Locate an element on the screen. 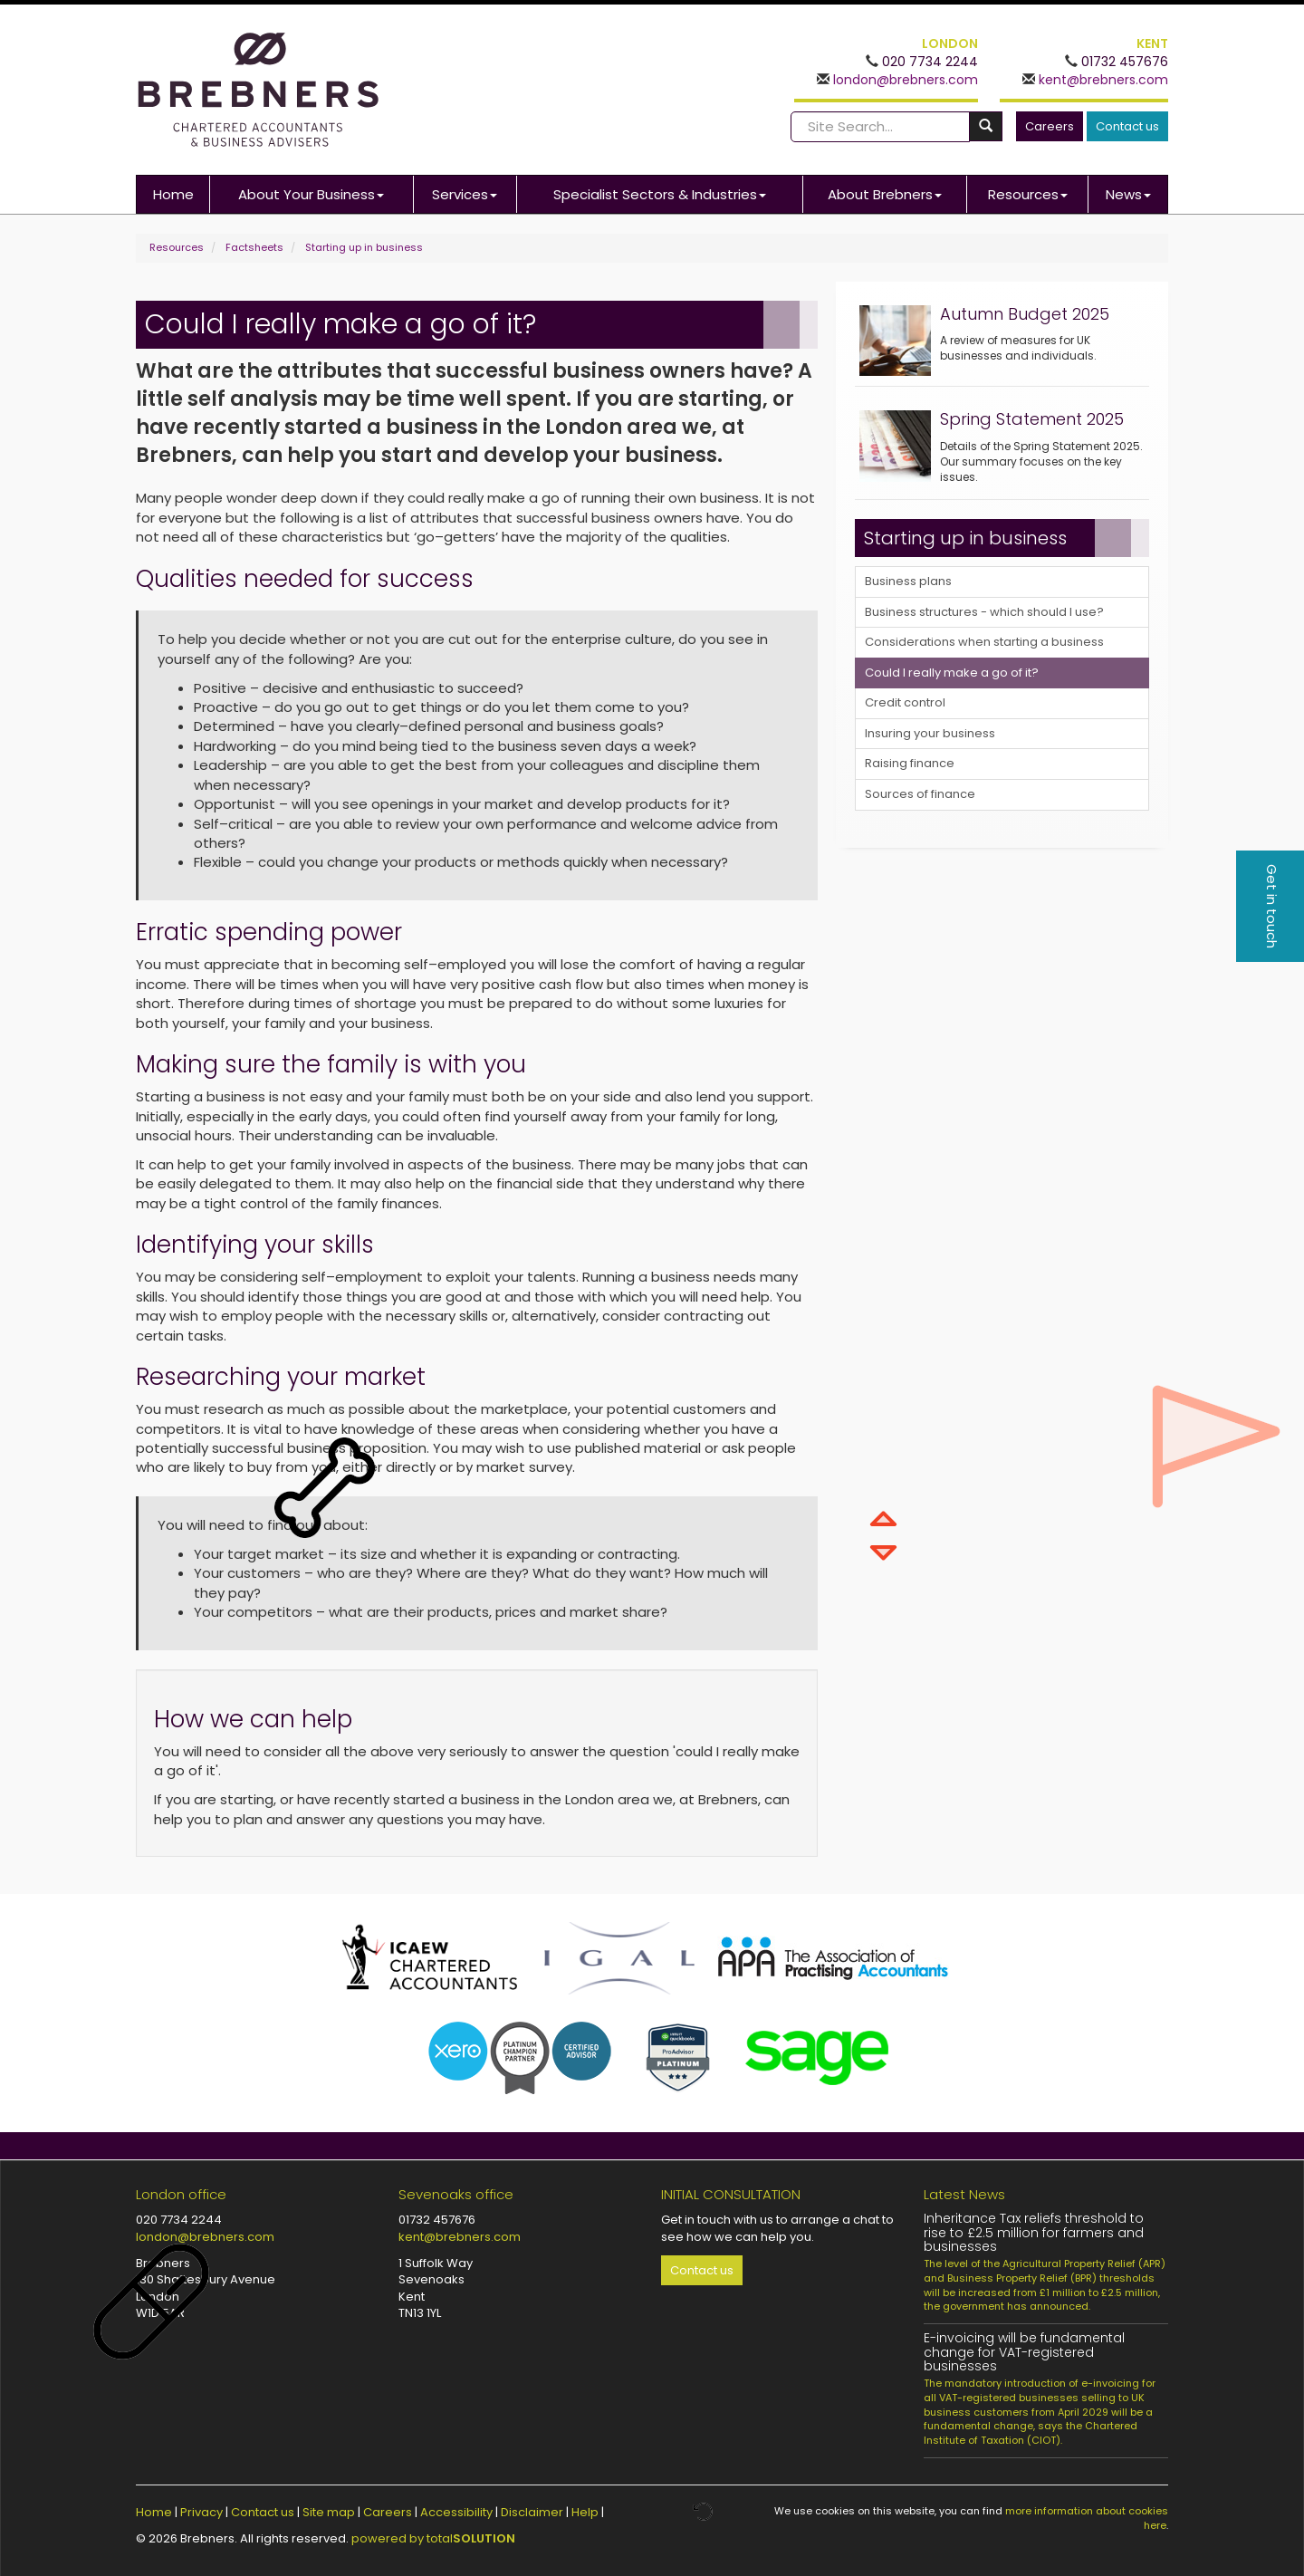 The width and height of the screenshot is (1304, 2576). flag or mark an item for follow-up is located at coordinates (1203, 1447).